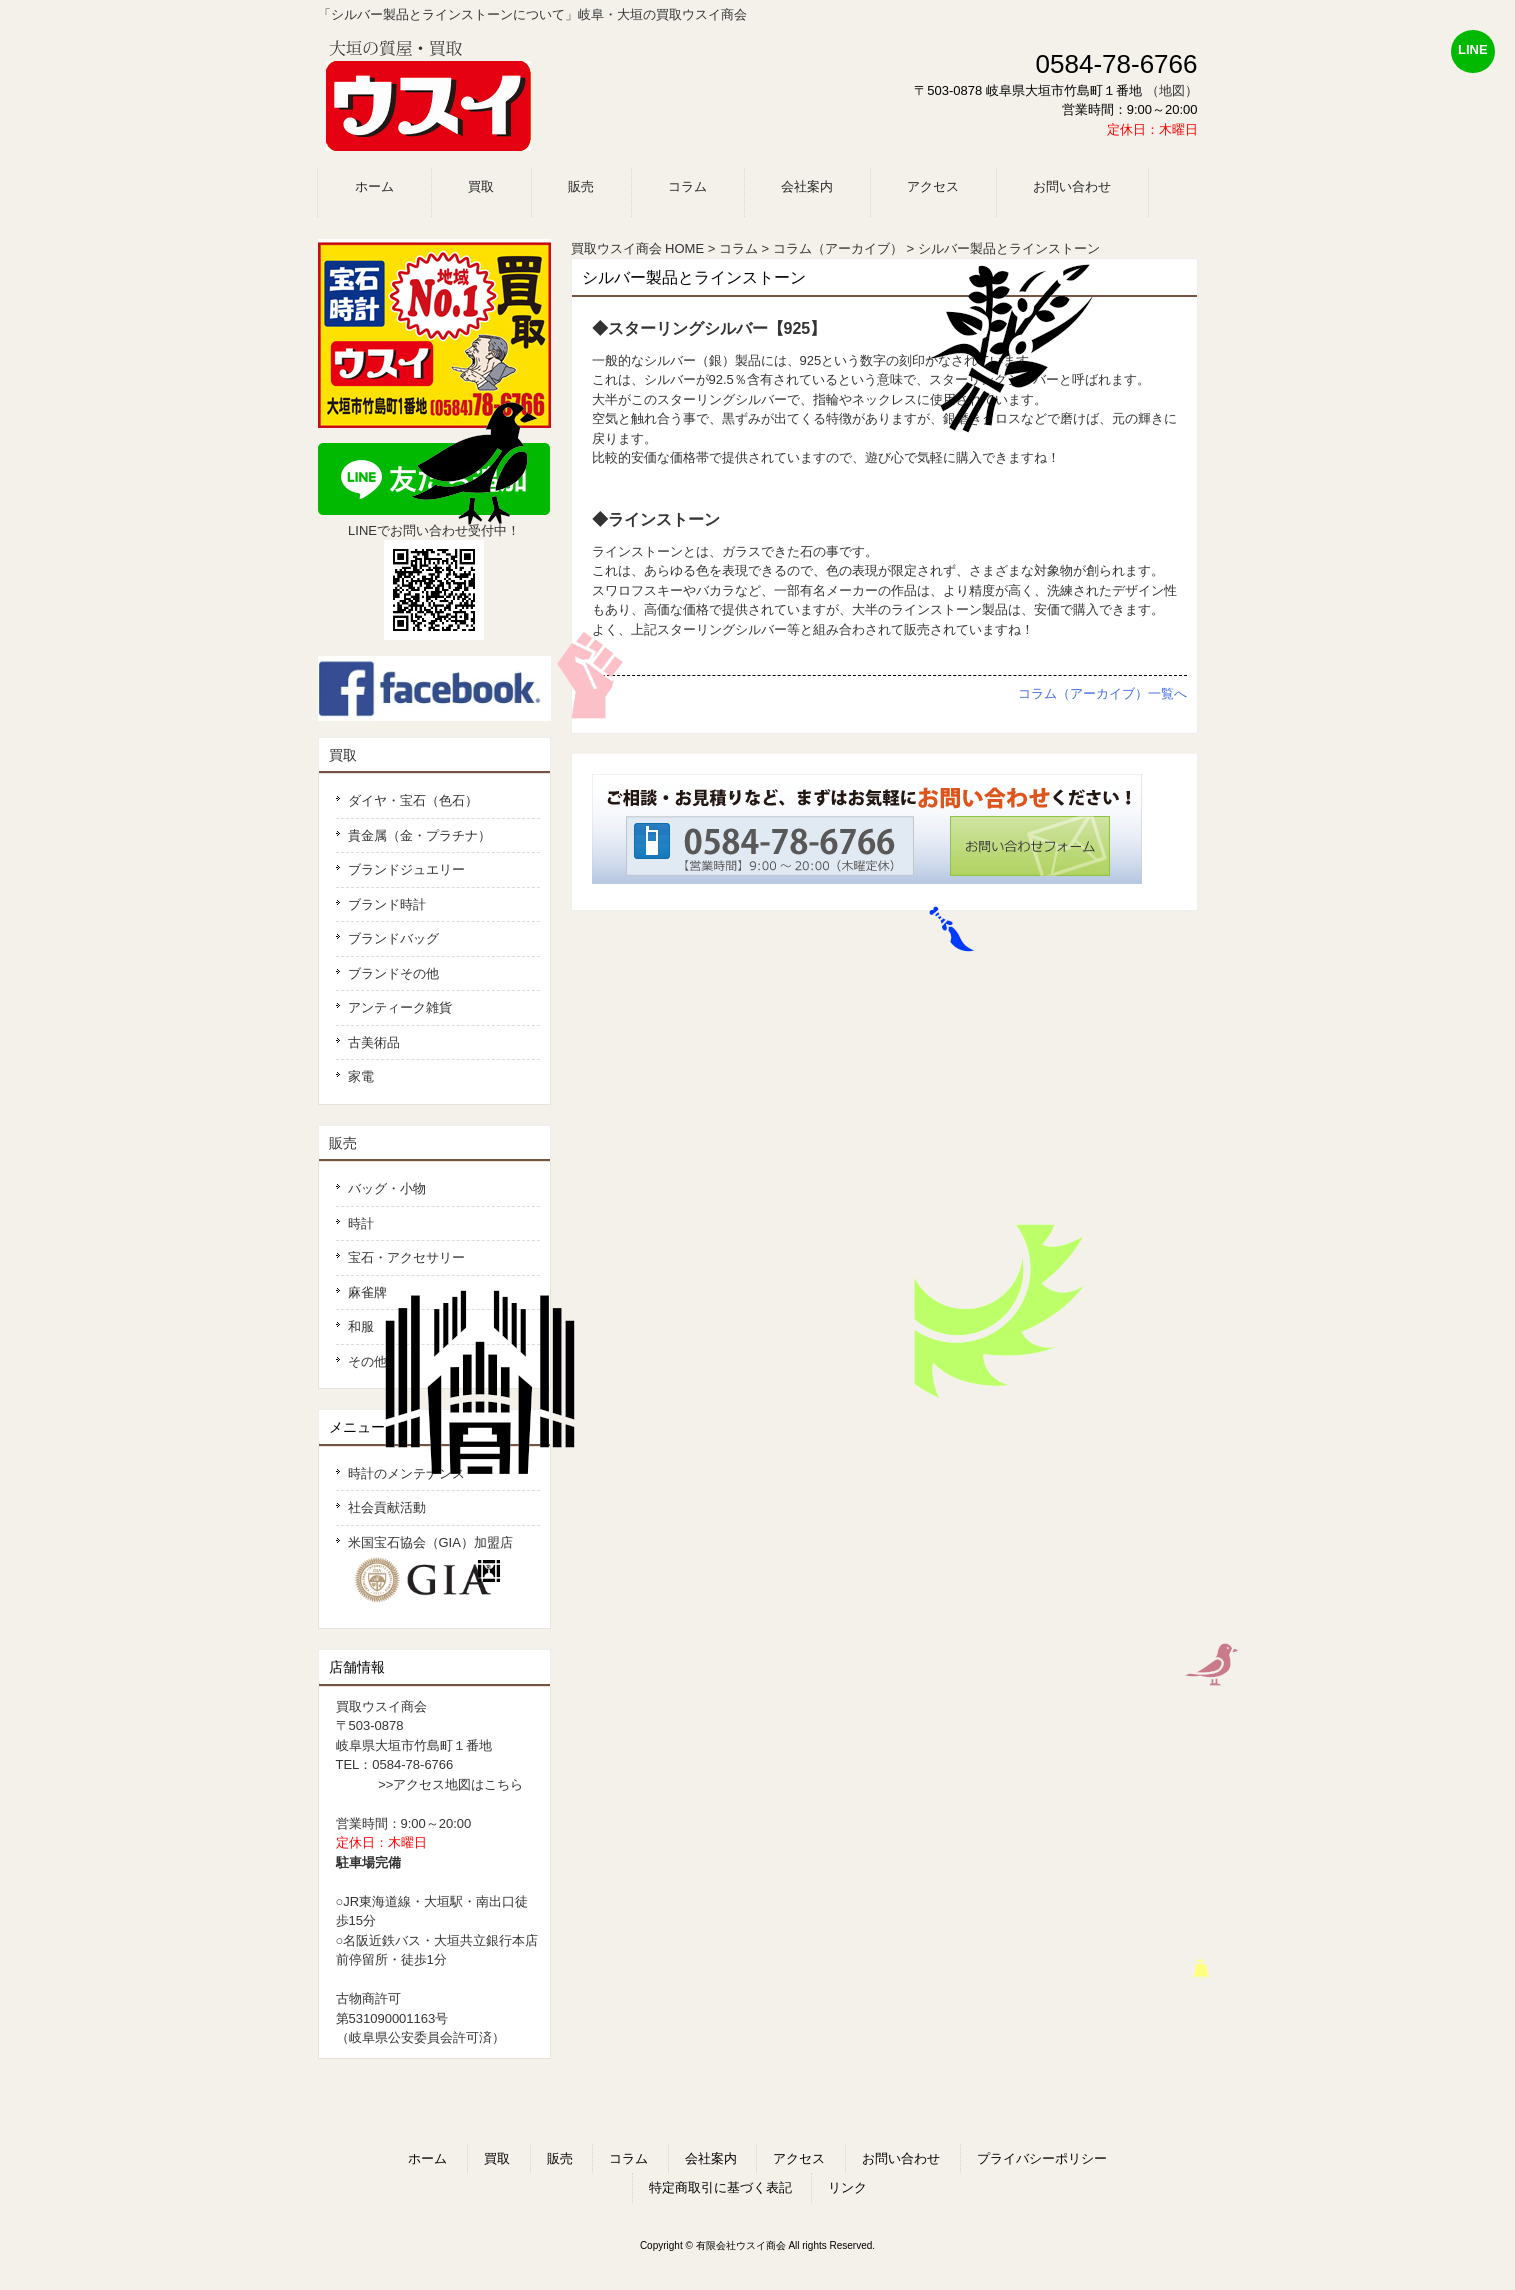 The width and height of the screenshot is (1515, 2290). I want to click on loading or processing in progress, so click(489, 1571).